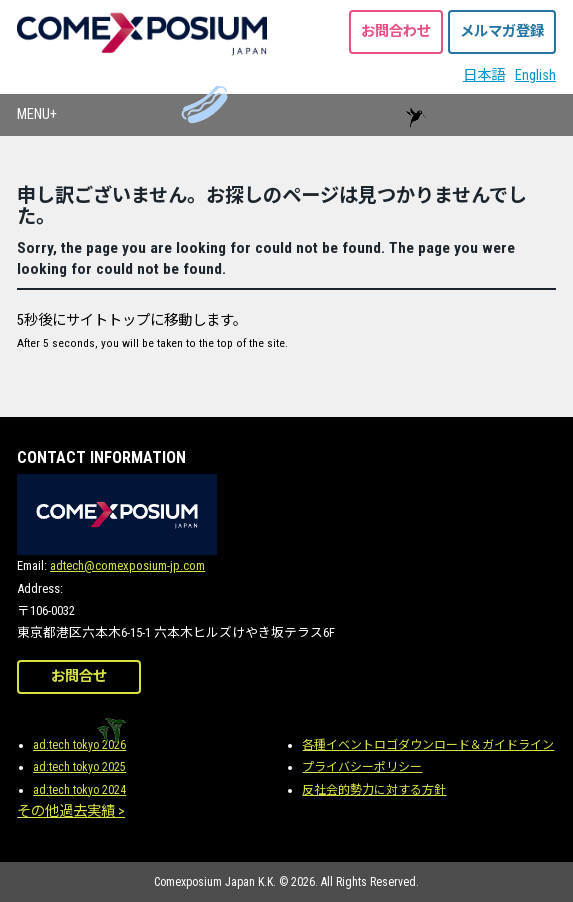 This screenshot has width=573, height=902. Describe the element at coordinates (204, 104) in the screenshot. I see `browse food or restaurant options` at that location.